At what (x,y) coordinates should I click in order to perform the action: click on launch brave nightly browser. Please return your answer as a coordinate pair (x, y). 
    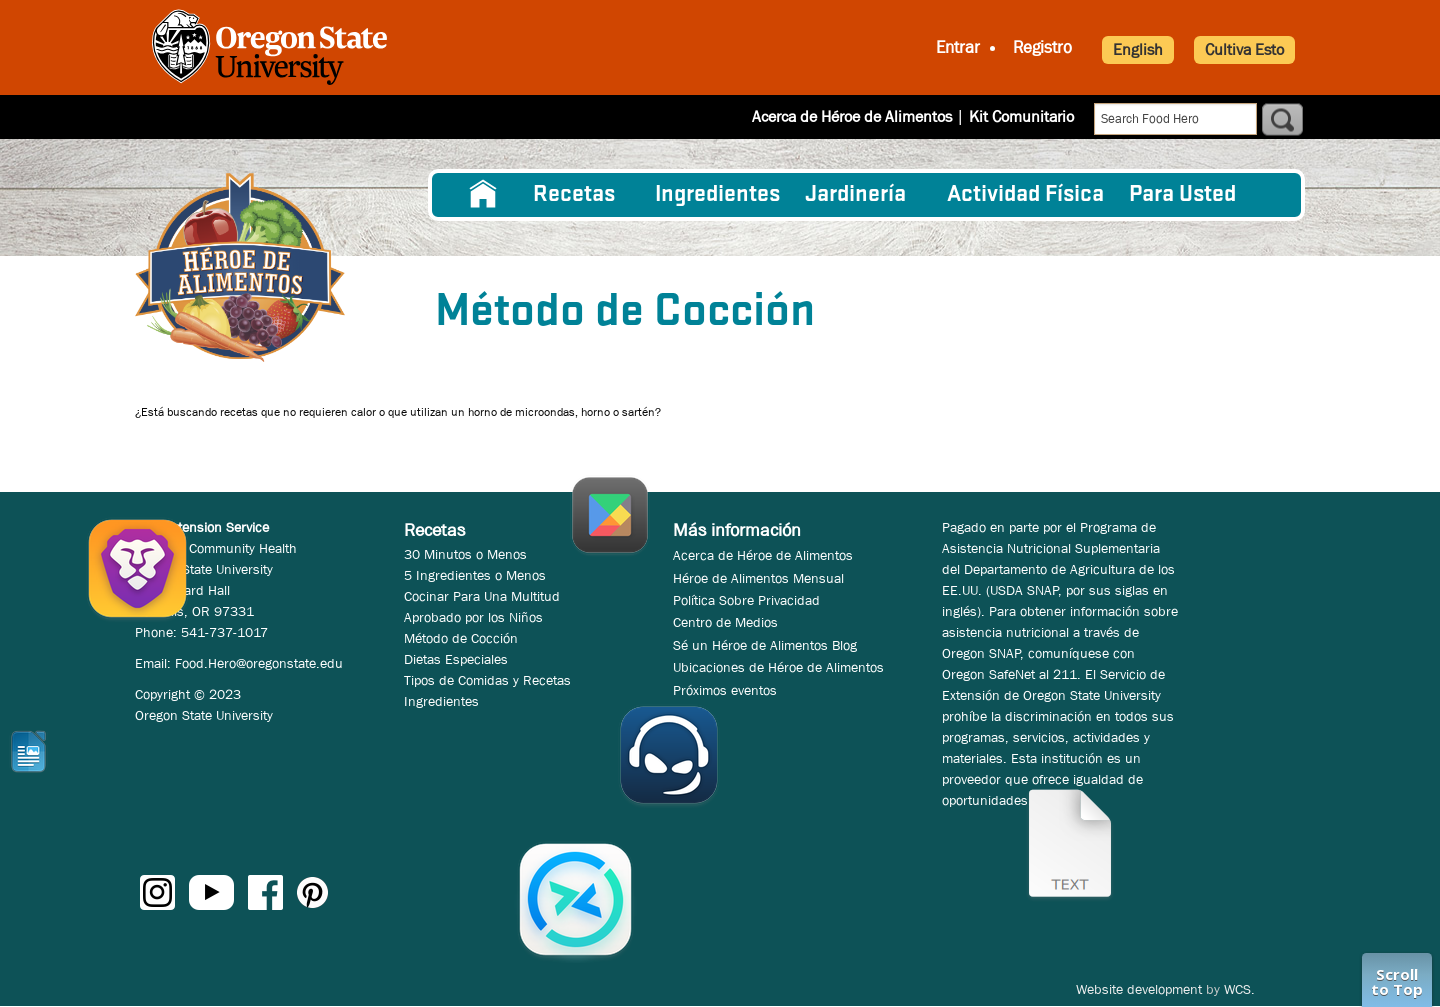
    Looking at the image, I should click on (137, 568).